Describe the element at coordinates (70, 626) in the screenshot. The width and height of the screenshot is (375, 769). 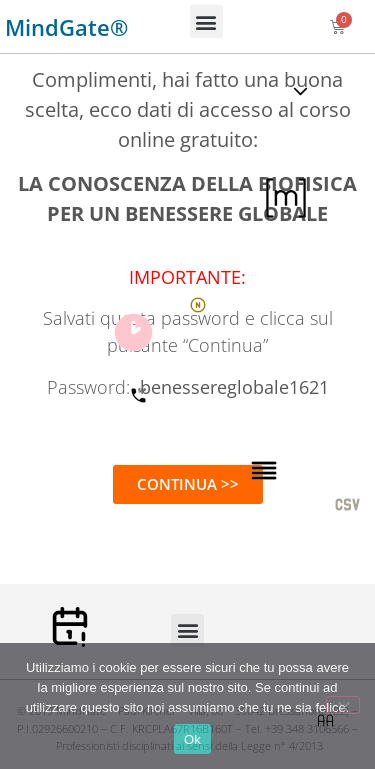
I see `calendar event requiring attention` at that location.